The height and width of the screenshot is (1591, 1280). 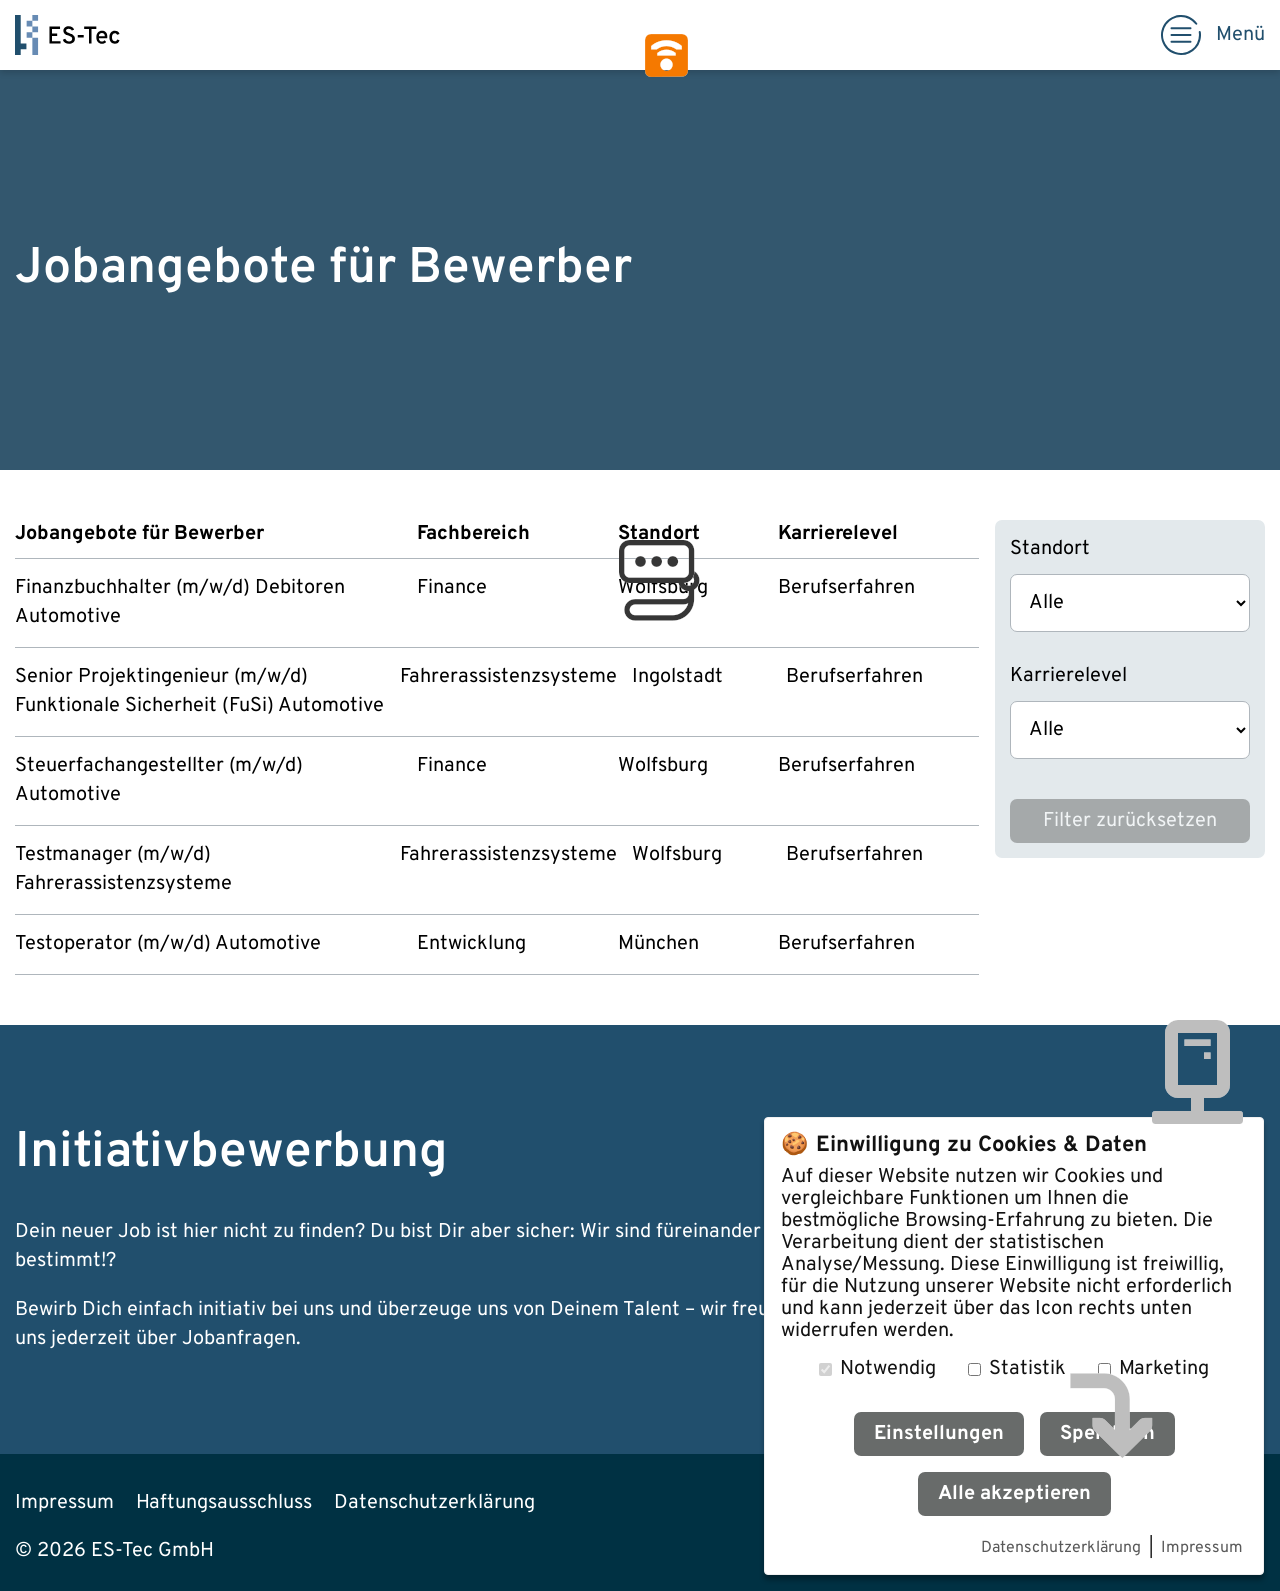 What do you see at coordinates (1204, 1072) in the screenshot?
I see `access network server settings` at bounding box center [1204, 1072].